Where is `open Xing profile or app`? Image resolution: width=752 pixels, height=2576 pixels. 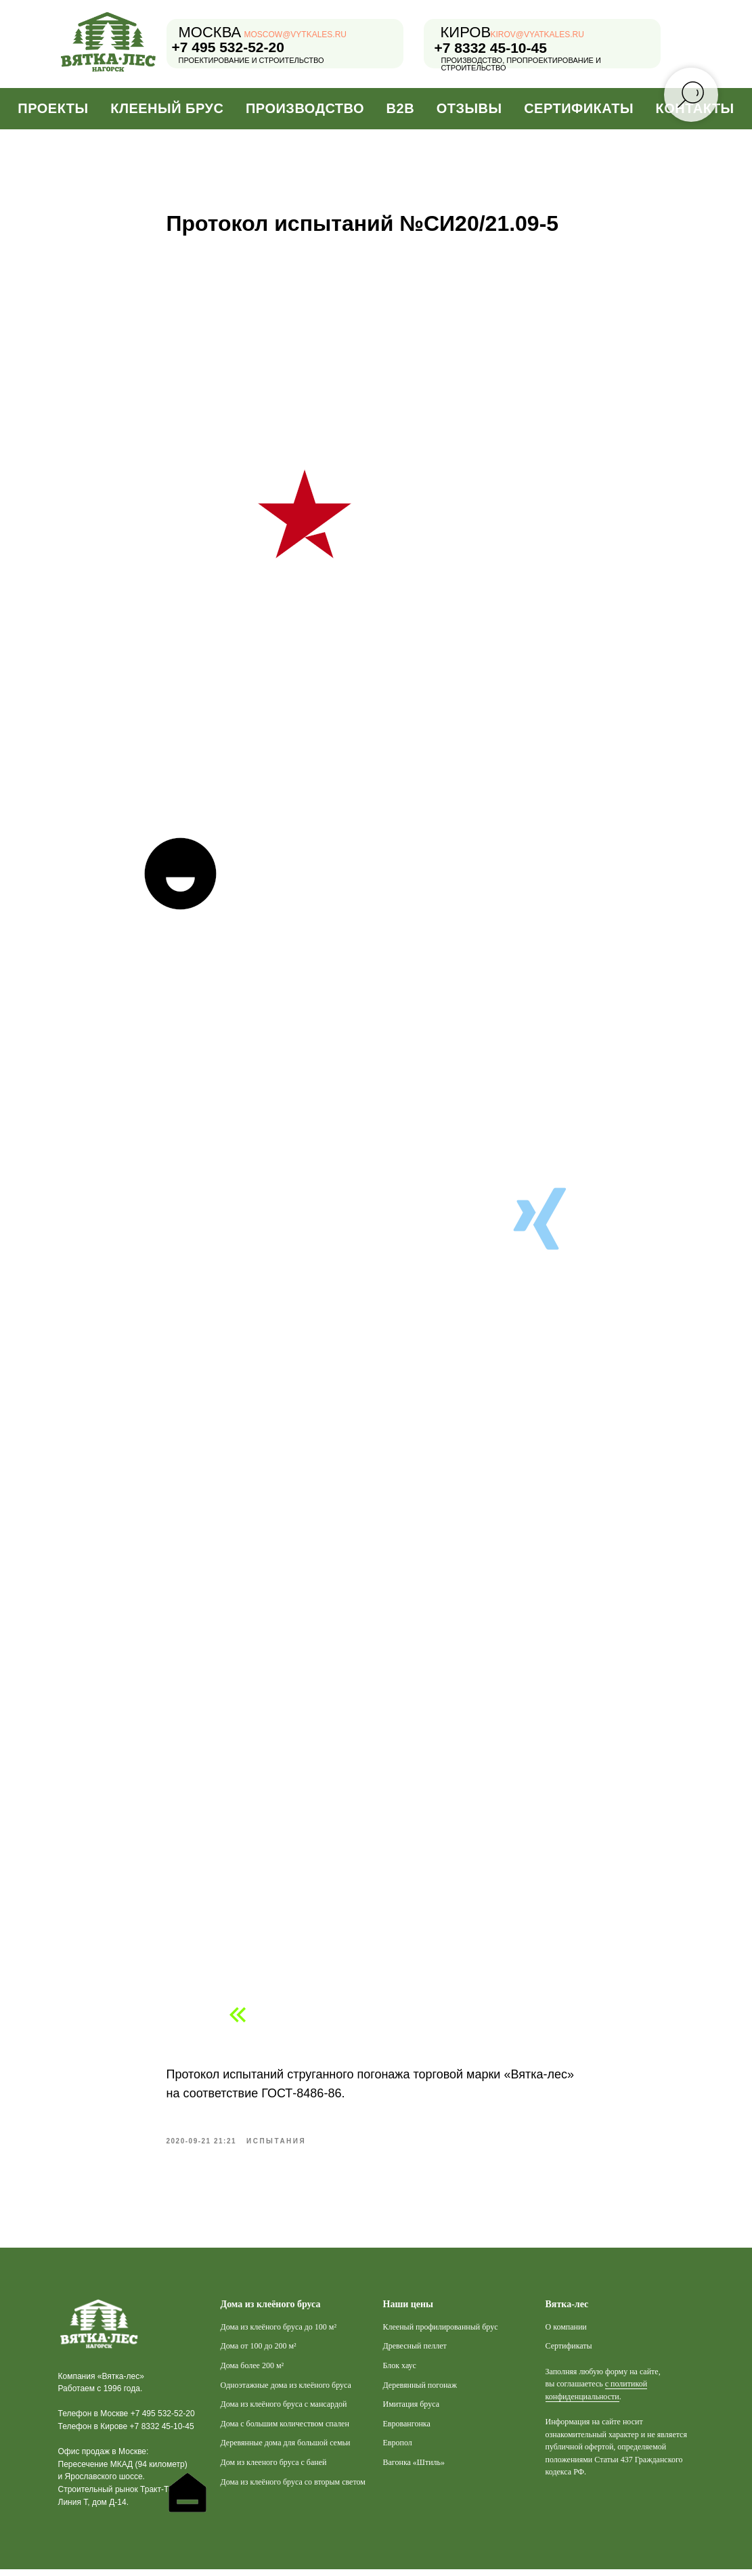 open Xing profile or app is located at coordinates (537, 1216).